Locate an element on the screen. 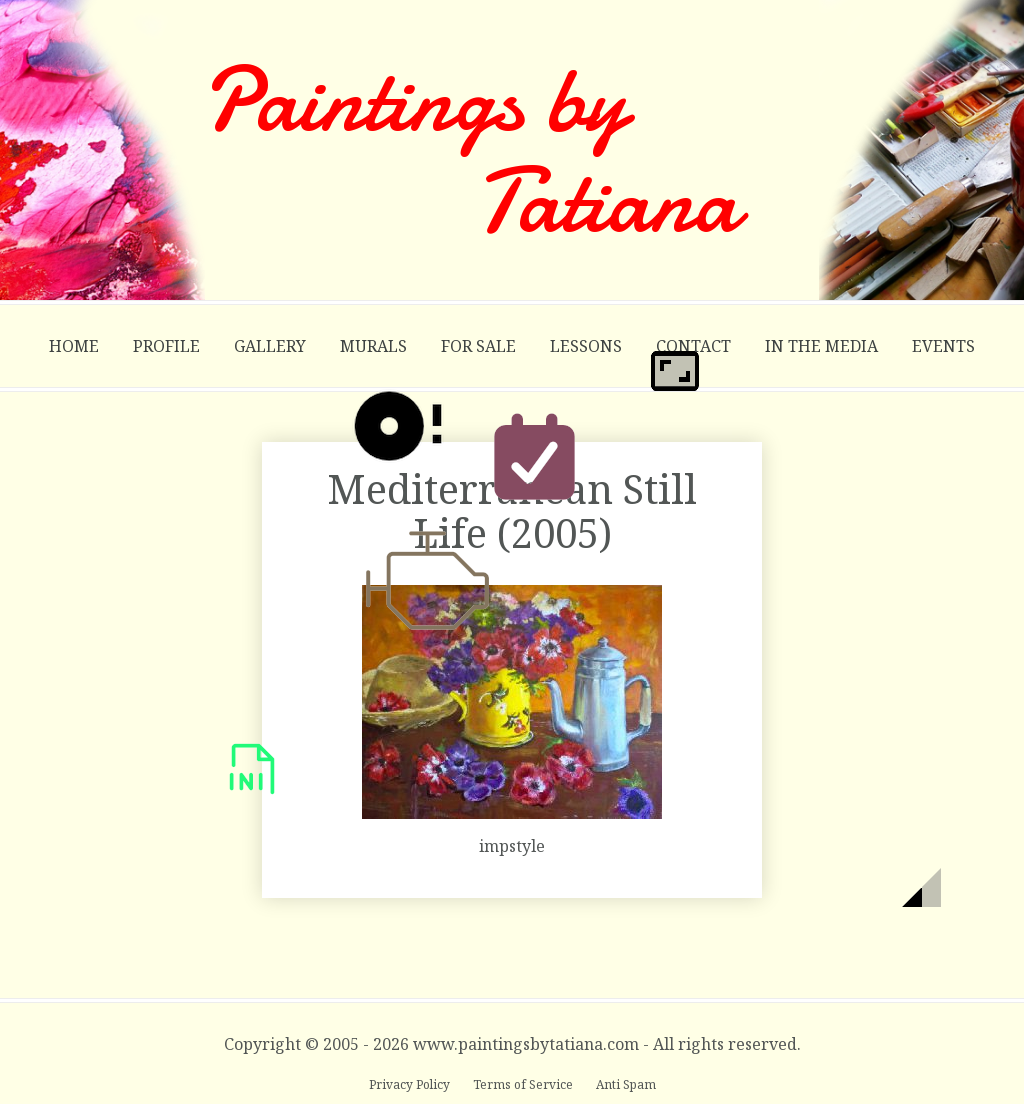  open or view an INI configuration file is located at coordinates (253, 769).